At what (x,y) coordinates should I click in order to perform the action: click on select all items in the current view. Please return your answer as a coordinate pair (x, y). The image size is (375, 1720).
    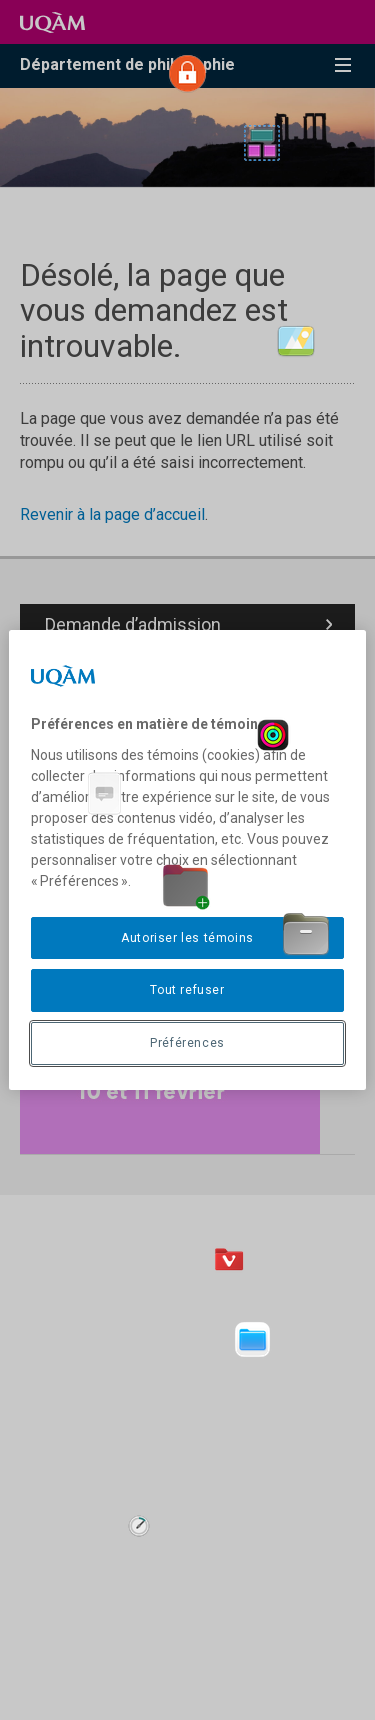
    Looking at the image, I should click on (262, 143).